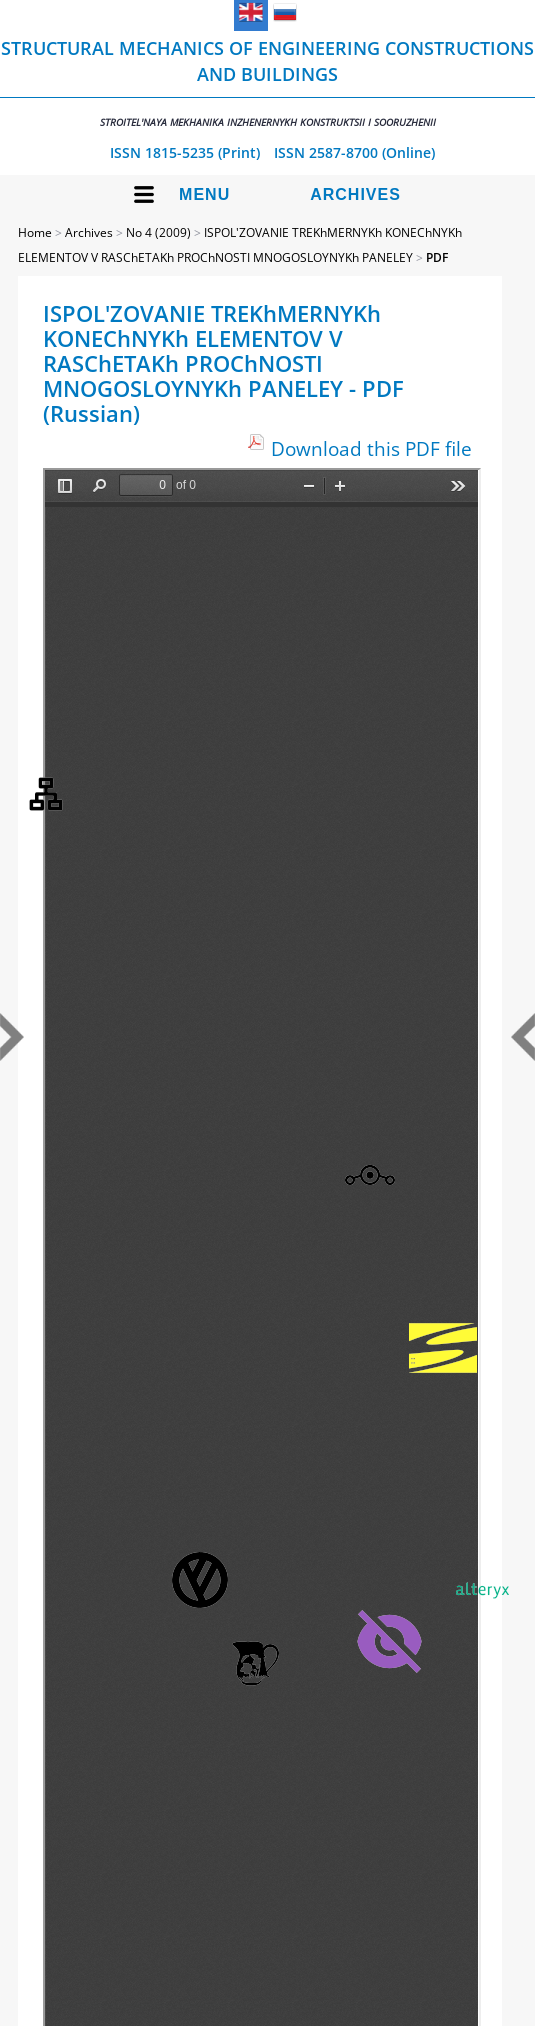 The image size is (535, 2026). Describe the element at coordinates (370, 1175) in the screenshot. I see `lineageos logo` at that location.